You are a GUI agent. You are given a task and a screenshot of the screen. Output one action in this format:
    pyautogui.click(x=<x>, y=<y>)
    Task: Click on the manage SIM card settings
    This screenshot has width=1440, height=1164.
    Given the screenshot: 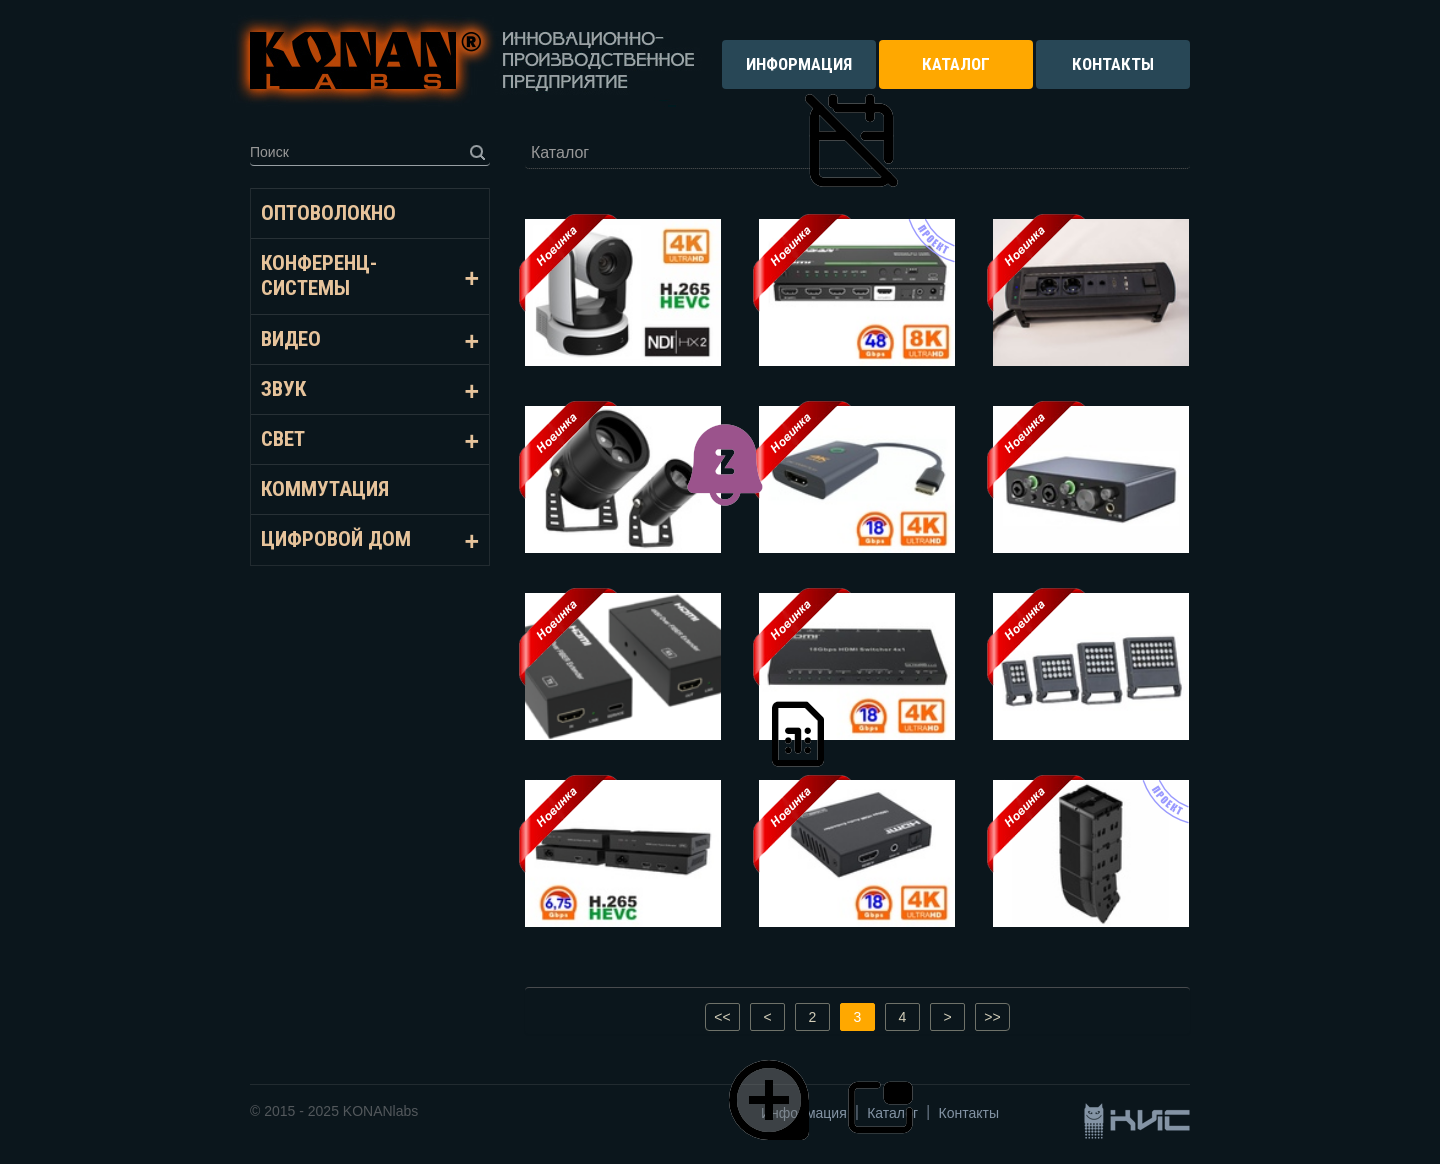 What is the action you would take?
    pyautogui.click(x=798, y=734)
    